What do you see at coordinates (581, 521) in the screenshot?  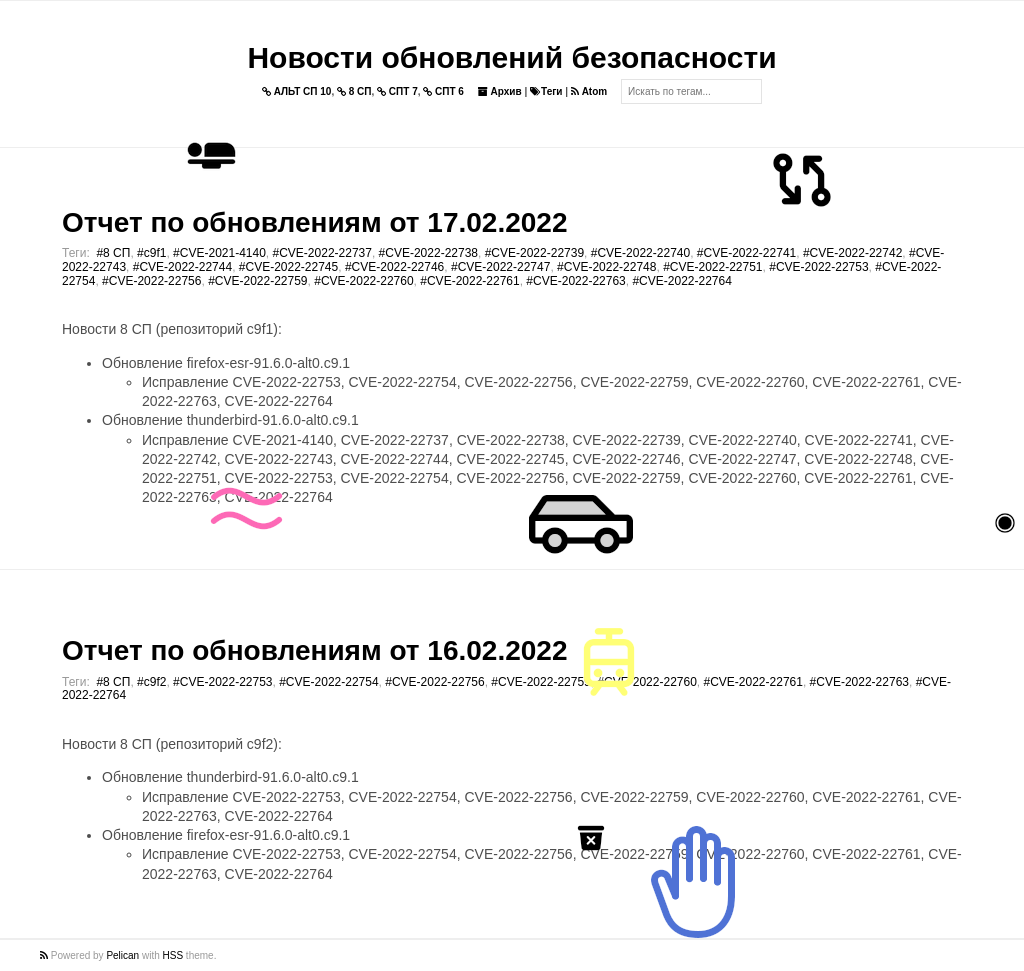 I see `access vehicle or car settings` at bounding box center [581, 521].